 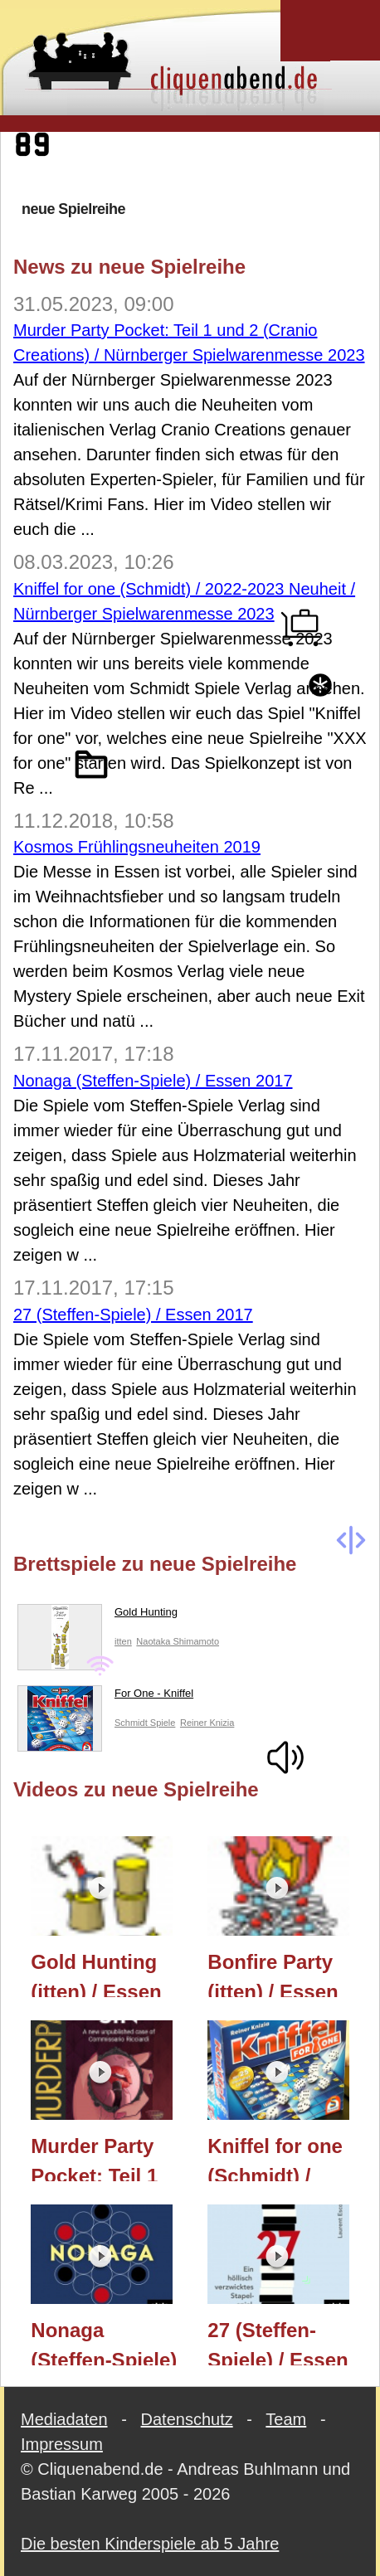 What do you see at coordinates (306, 2280) in the screenshot?
I see `move or resize toward bottom-right corner` at bounding box center [306, 2280].